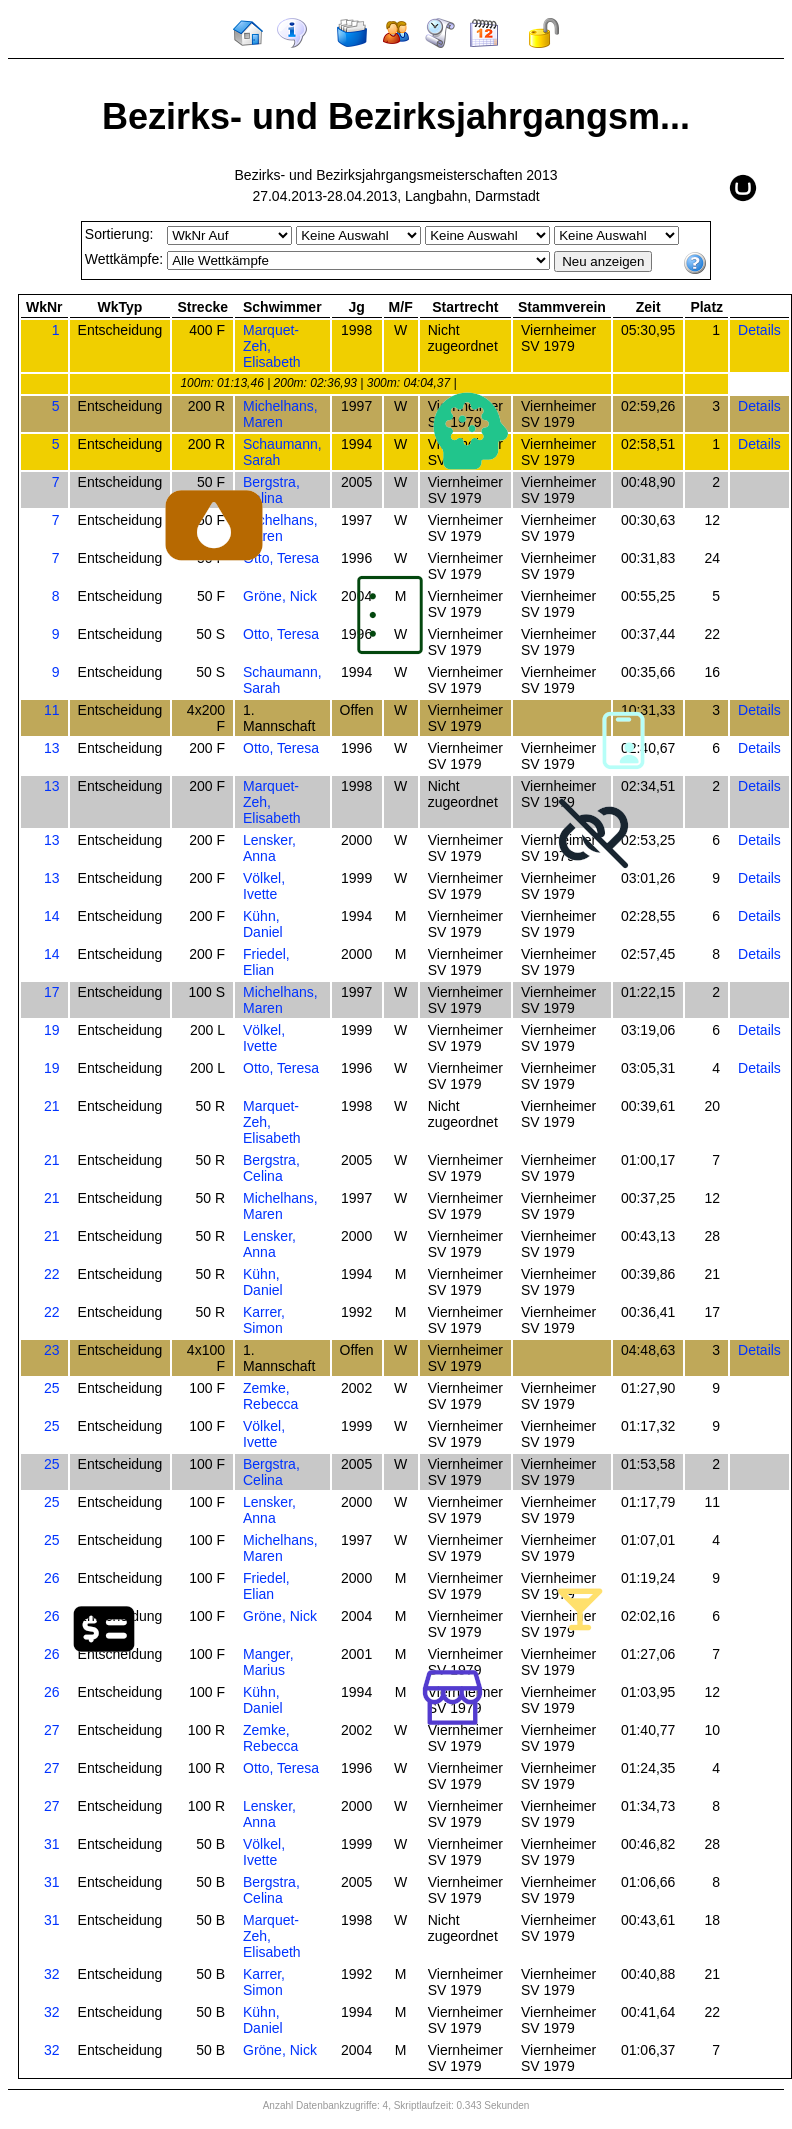 The width and height of the screenshot is (792, 2129). Describe the element at coordinates (214, 528) in the screenshot. I see `lumon industries logo from the TV series severance` at that location.